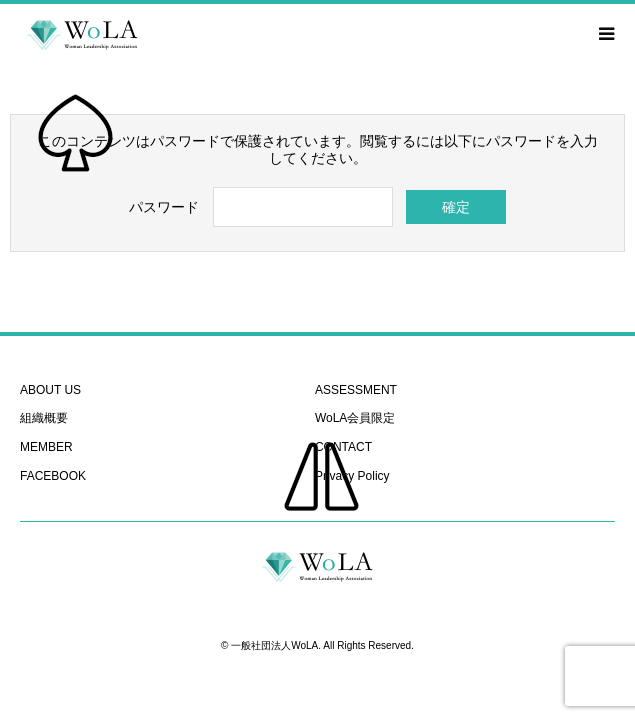  Describe the element at coordinates (321, 479) in the screenshot. I see `flip image horizontally` at that location.